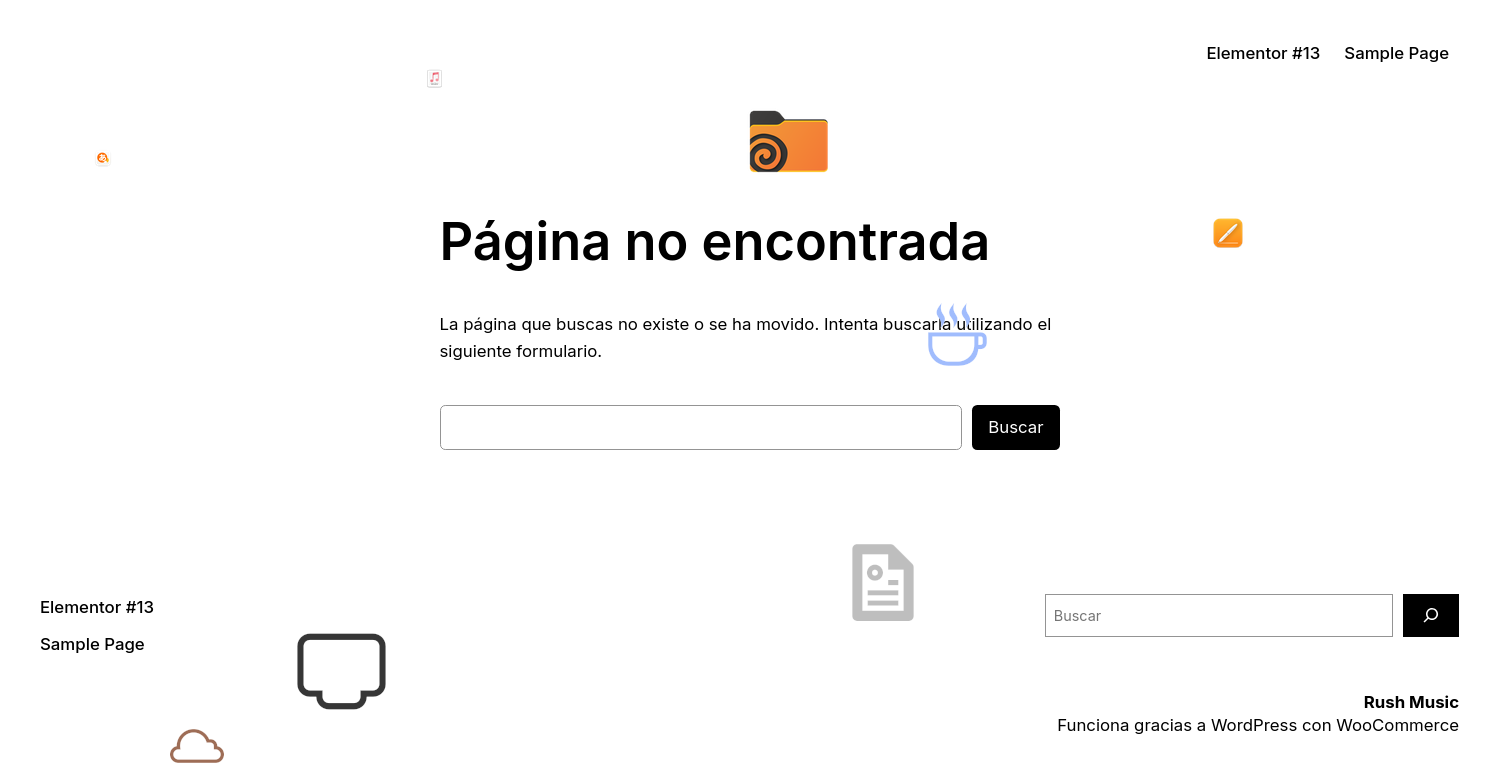  What do you see at coordinates (341, 671) in the screenshot?
I see `access network or system preferences` at bounding box center [341, 671].